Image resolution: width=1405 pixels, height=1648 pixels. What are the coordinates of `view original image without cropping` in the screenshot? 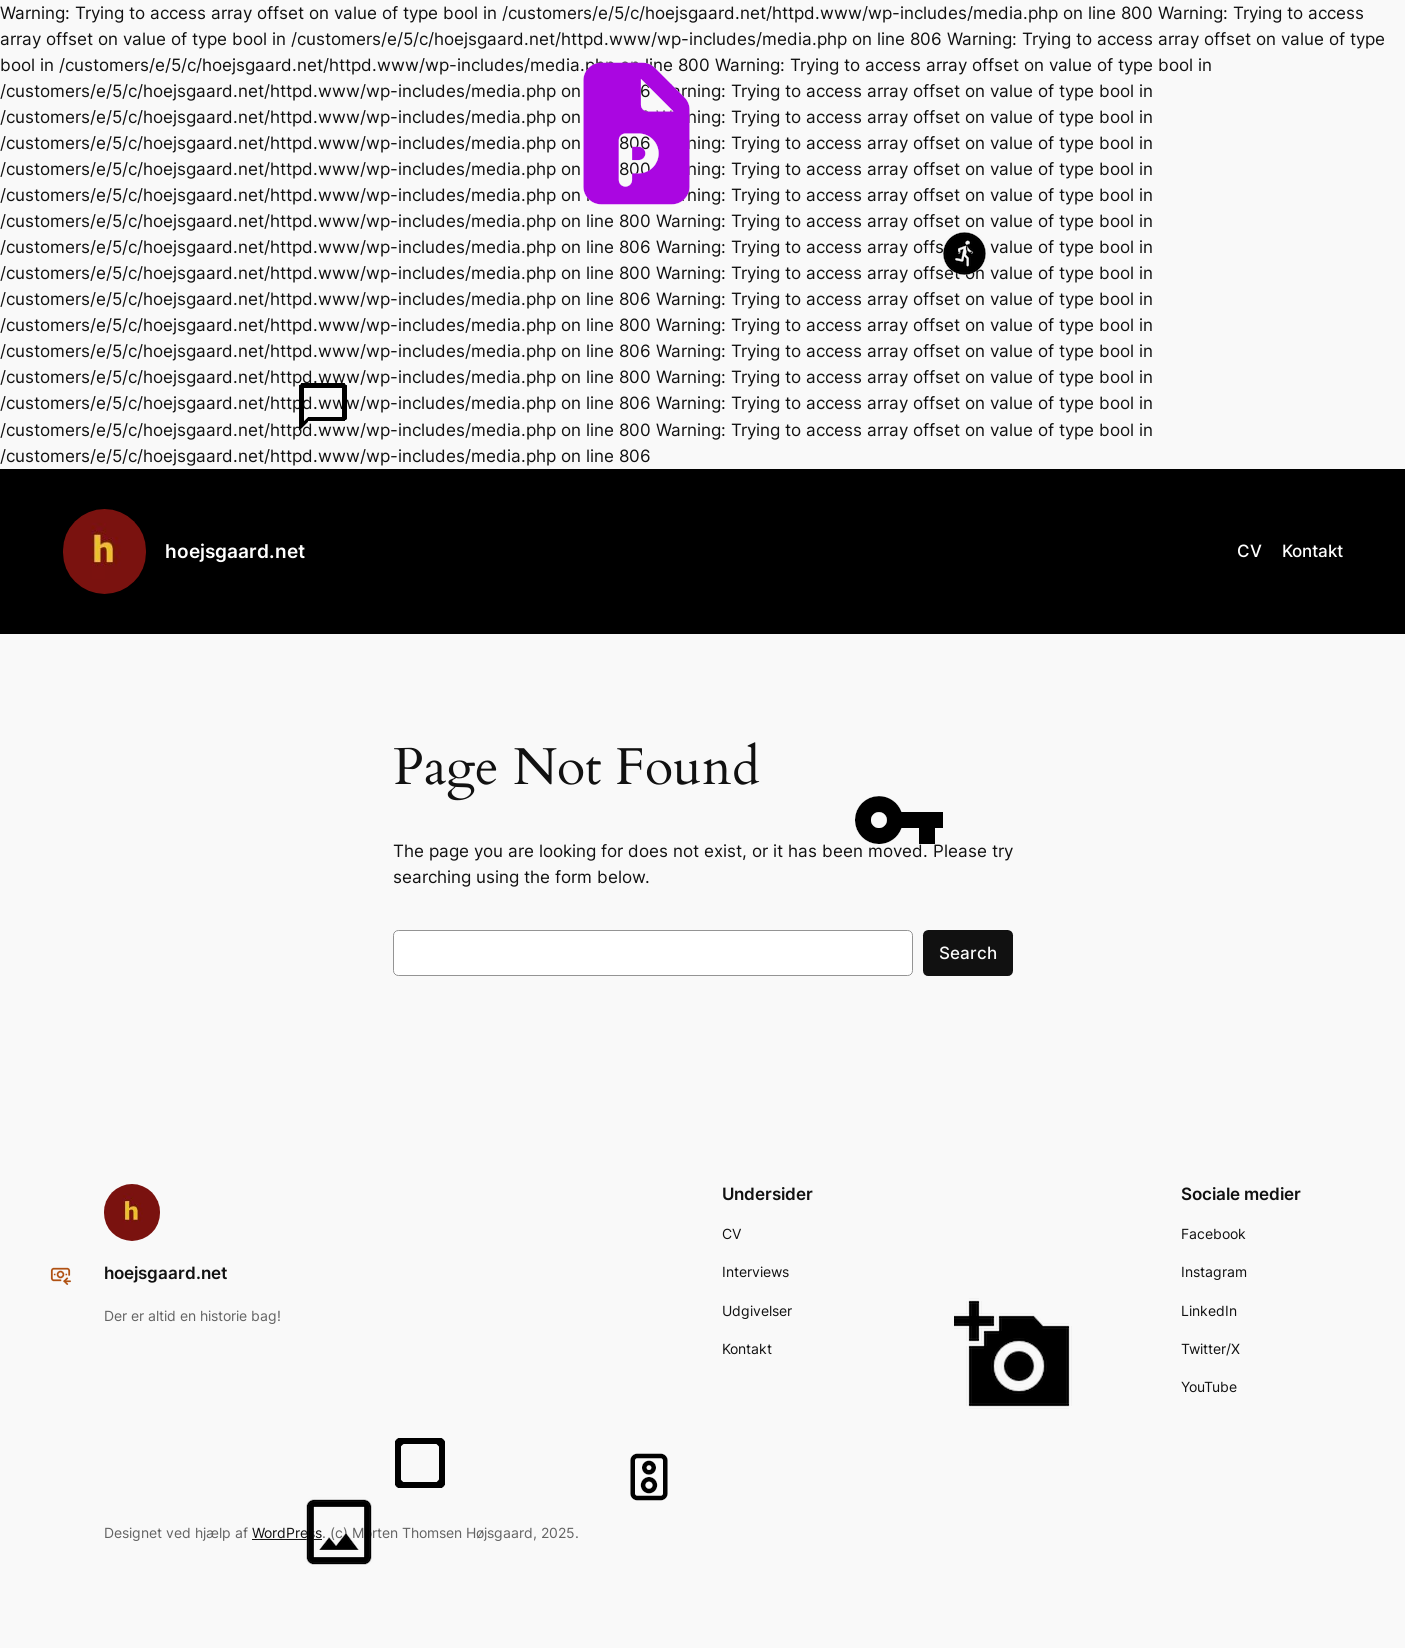 It's located at (339, 1532).